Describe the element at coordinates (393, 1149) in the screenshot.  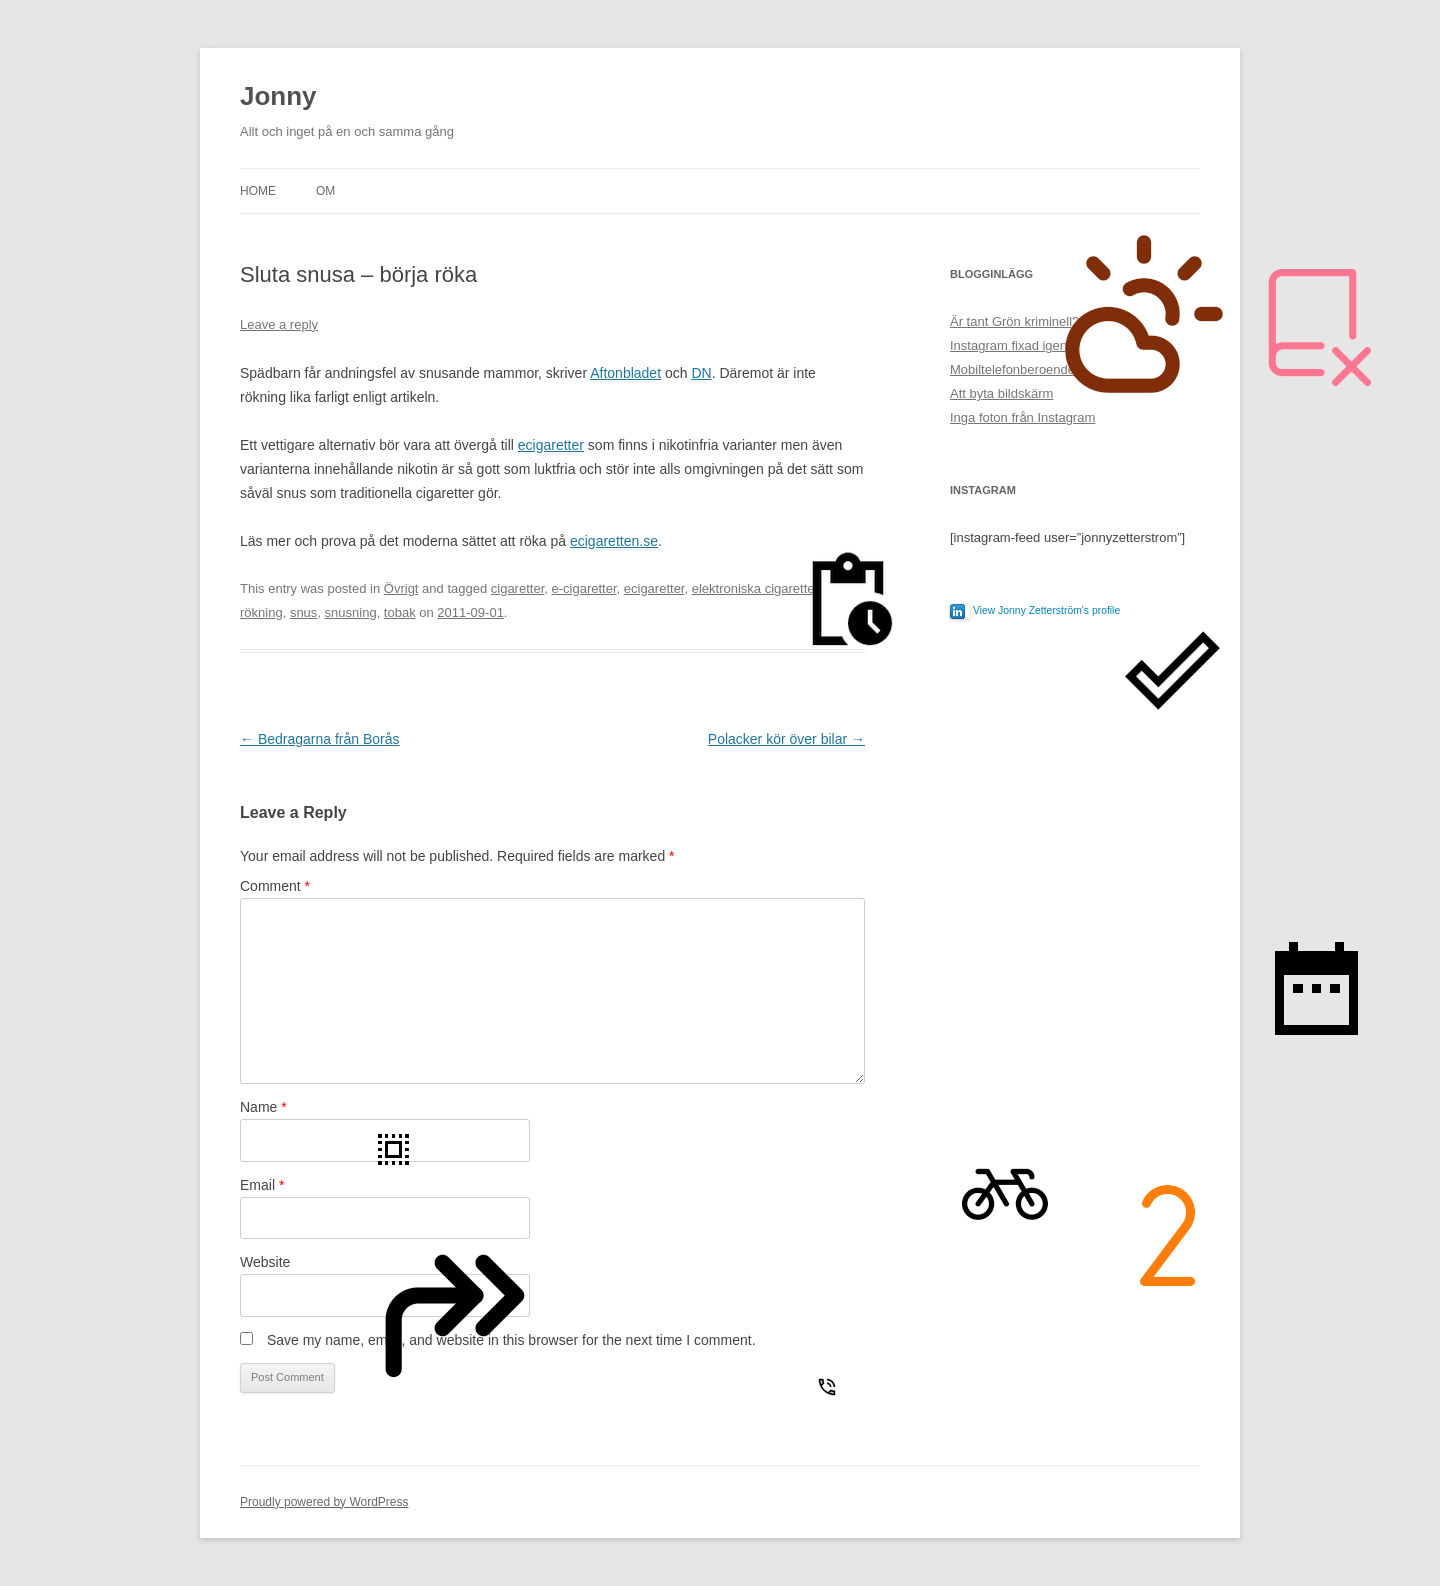
I see `select all items in the current view` at that location.